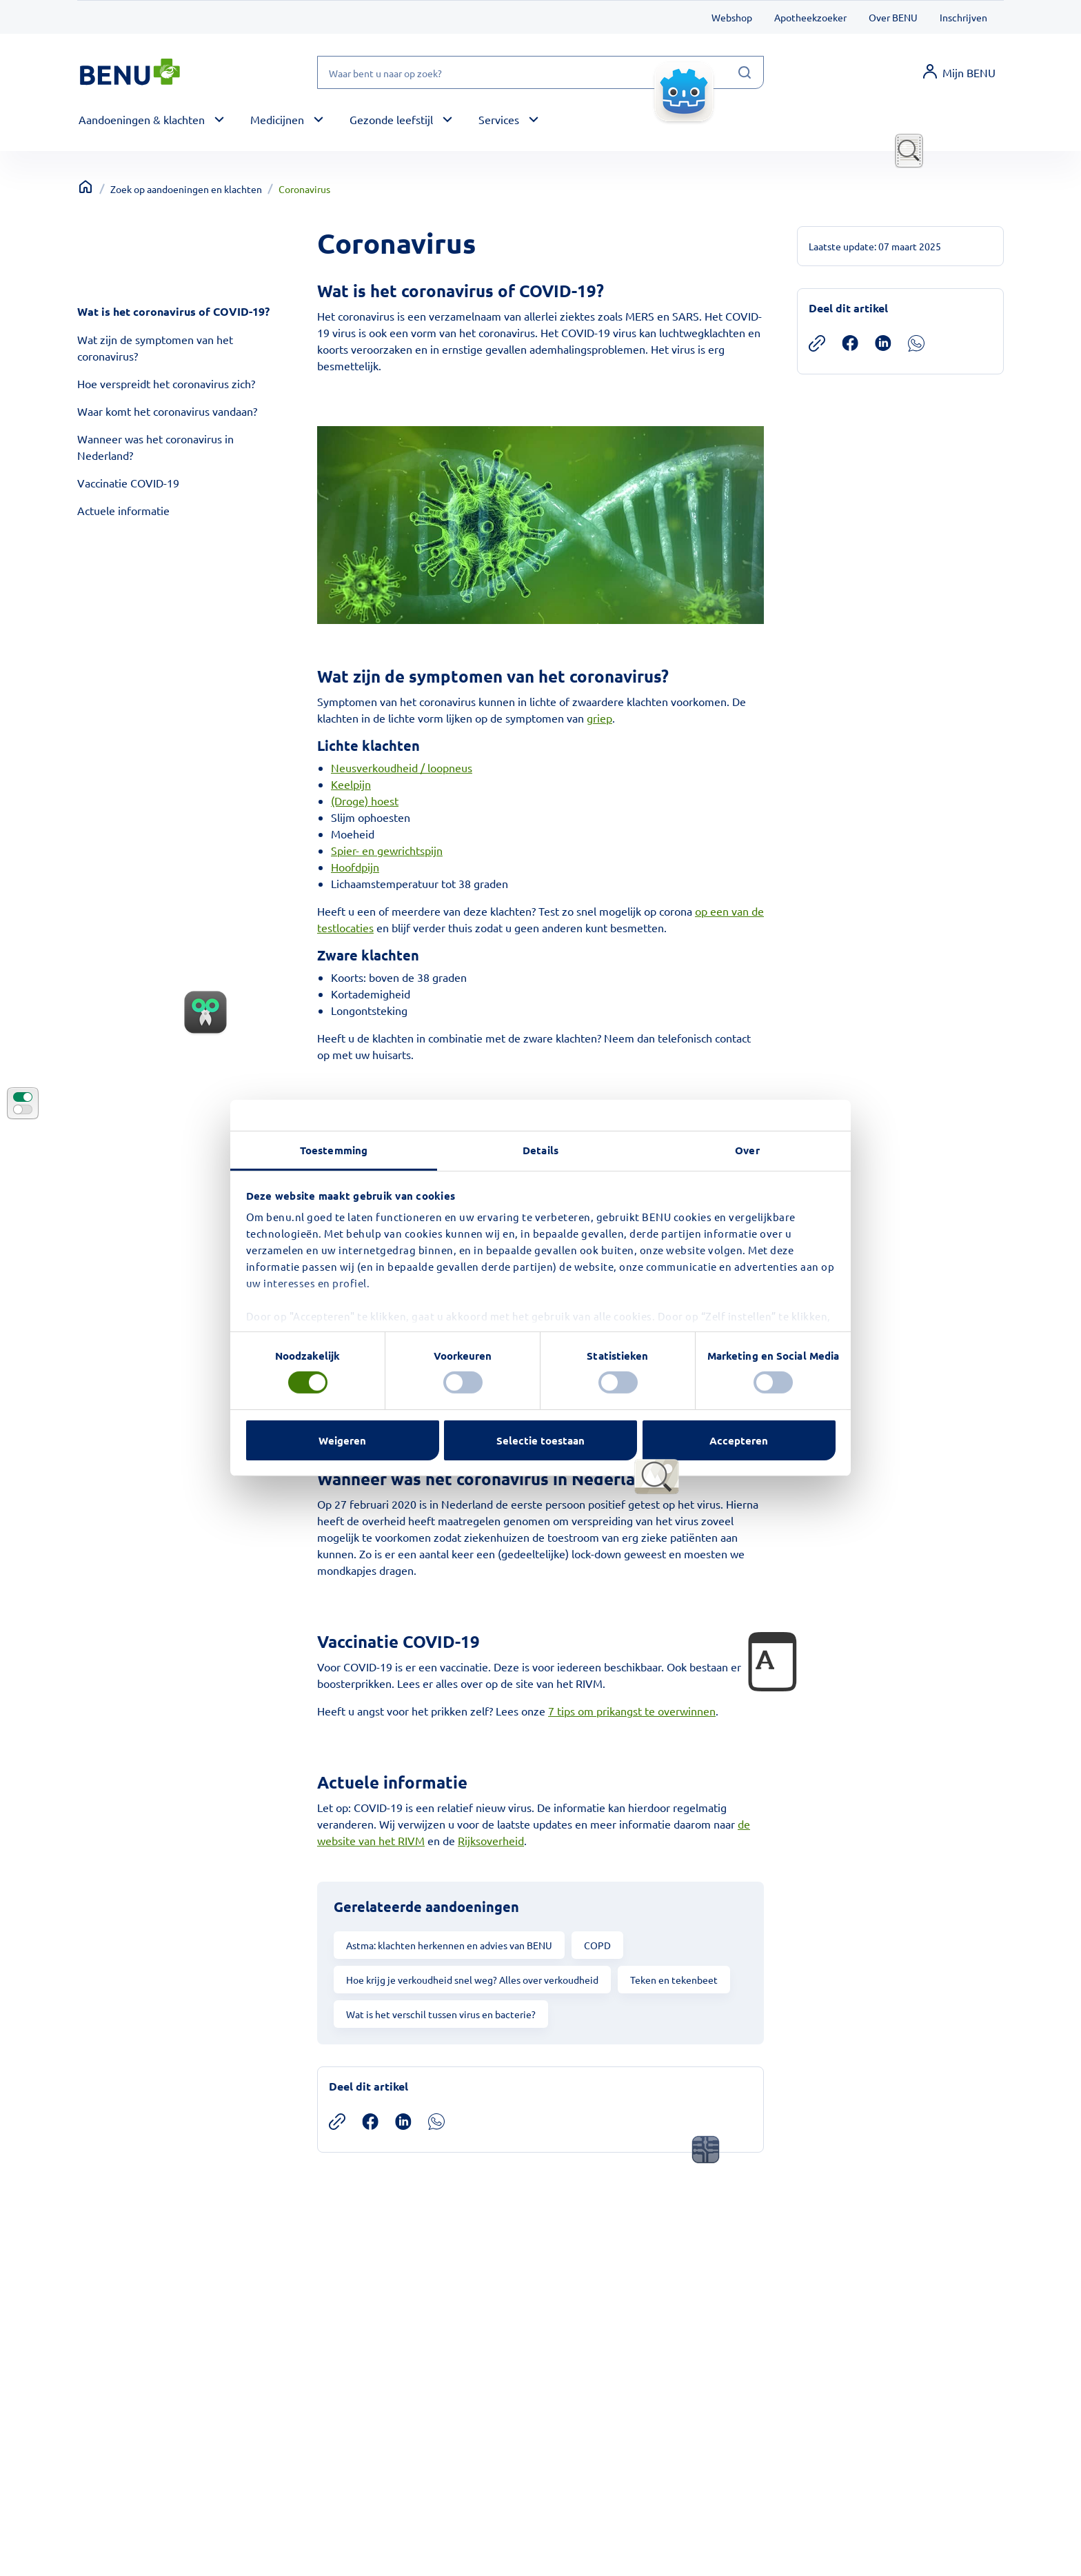  What do you see at coordinates (23, 1103) in the screenshot?
I see `open desktop settings and preferences` at bounding box center [23, 1103].